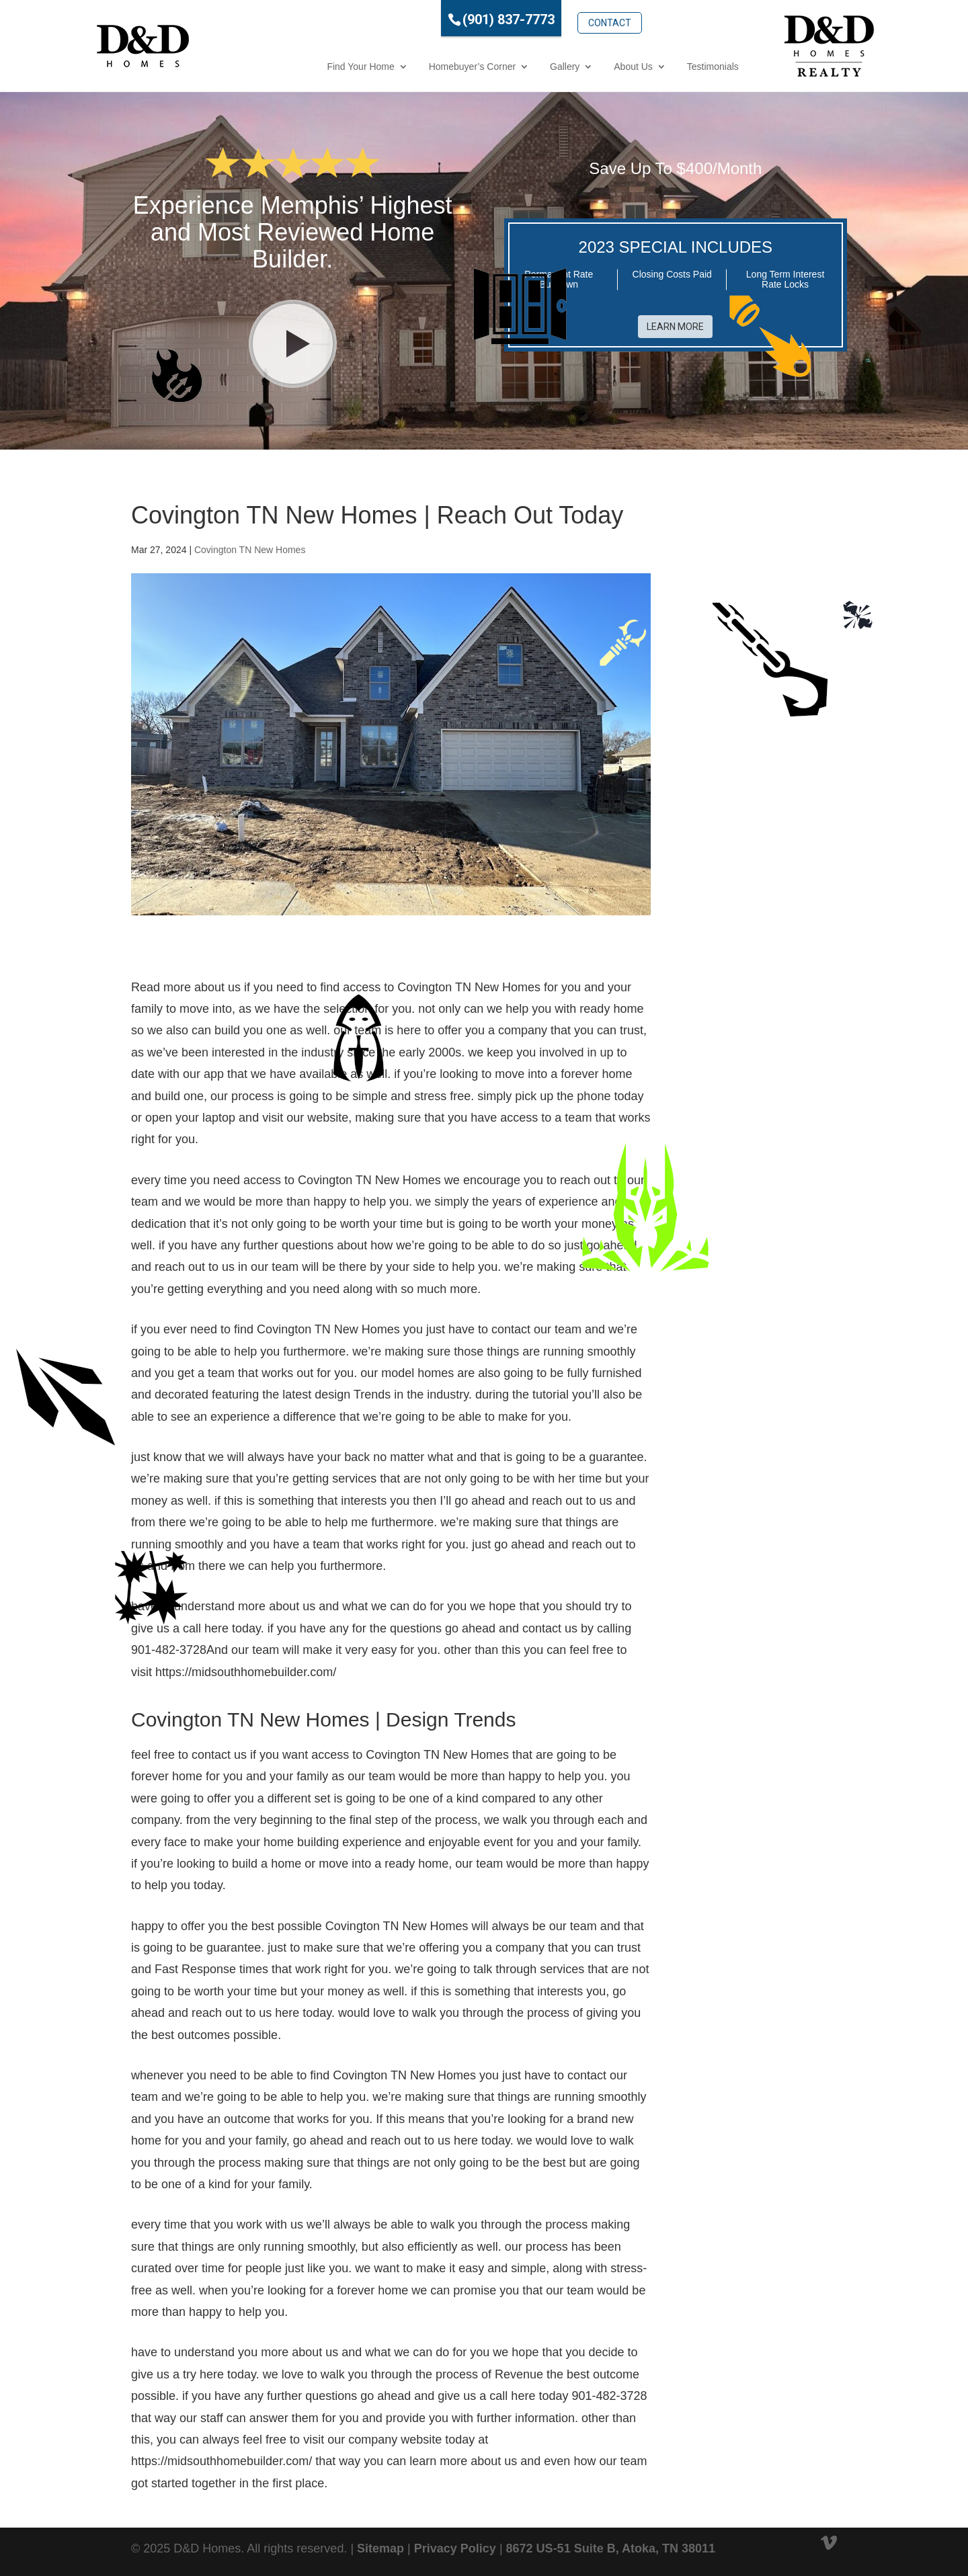  What do you see at coordinates (623, 642) in the screenshot?
I see `cast a lunar or night-themed spell` at bounding box center [623, 642].